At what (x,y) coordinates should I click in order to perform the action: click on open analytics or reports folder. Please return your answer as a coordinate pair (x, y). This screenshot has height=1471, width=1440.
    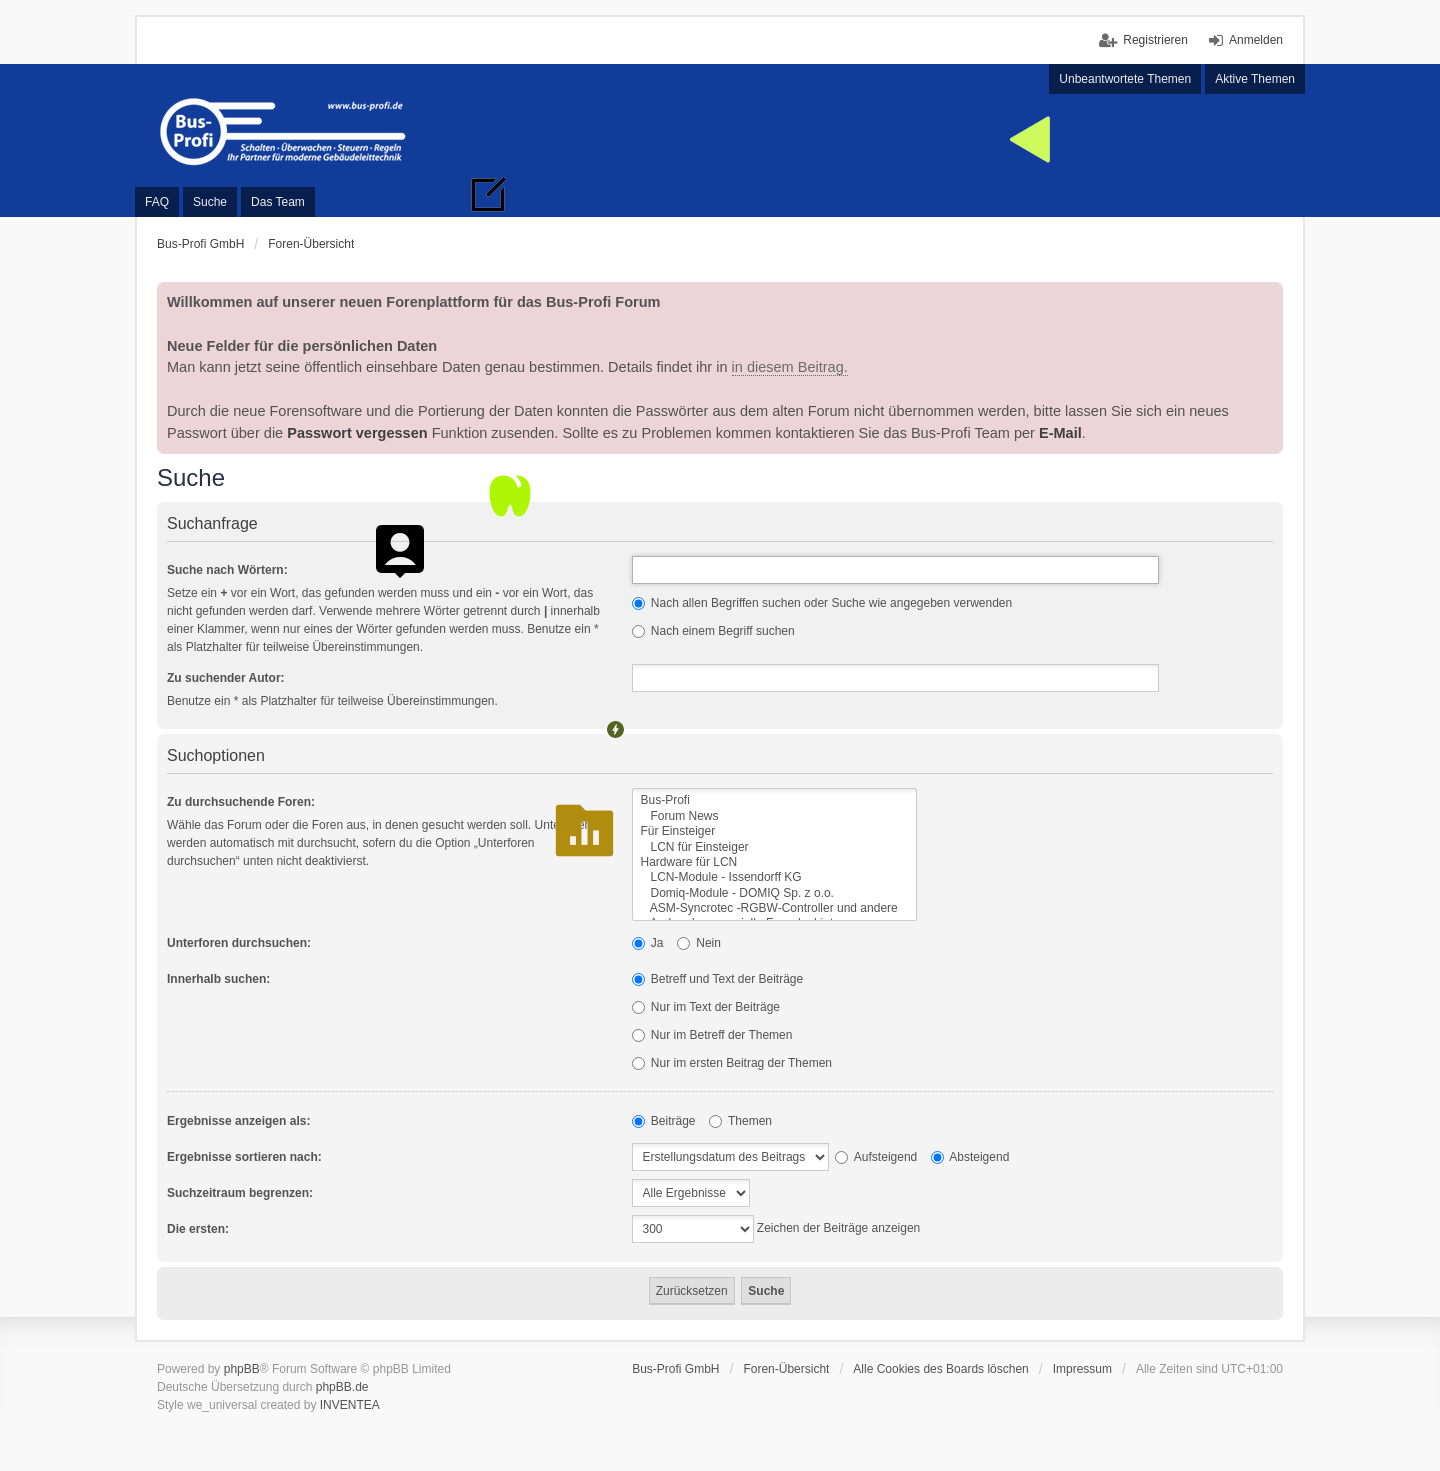
    Looking at the image, I should click on (584, 830).